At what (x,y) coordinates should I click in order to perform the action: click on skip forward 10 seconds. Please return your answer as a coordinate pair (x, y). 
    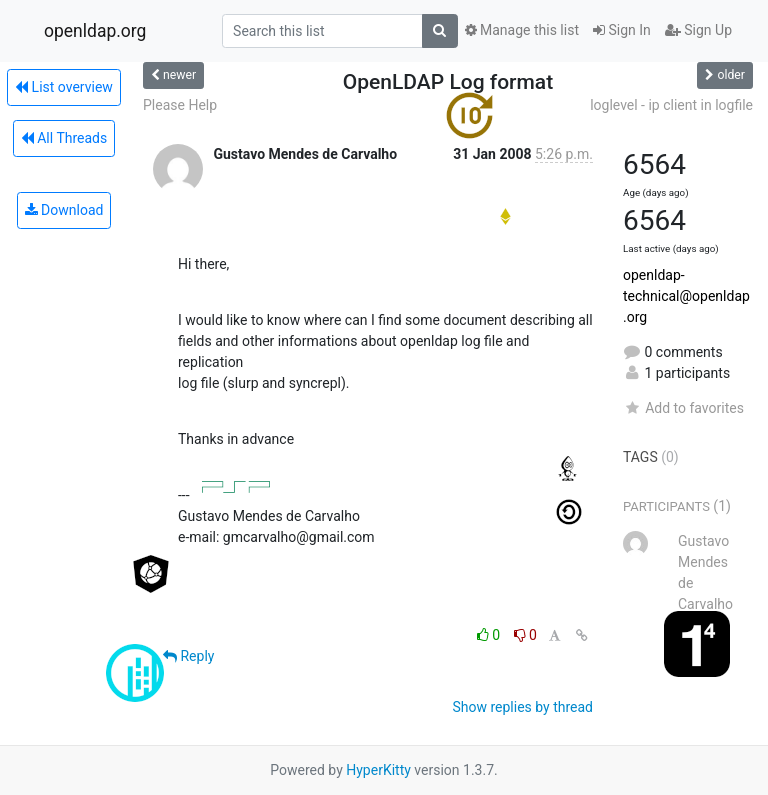
    Looking at the image, I should click on (469, 115).